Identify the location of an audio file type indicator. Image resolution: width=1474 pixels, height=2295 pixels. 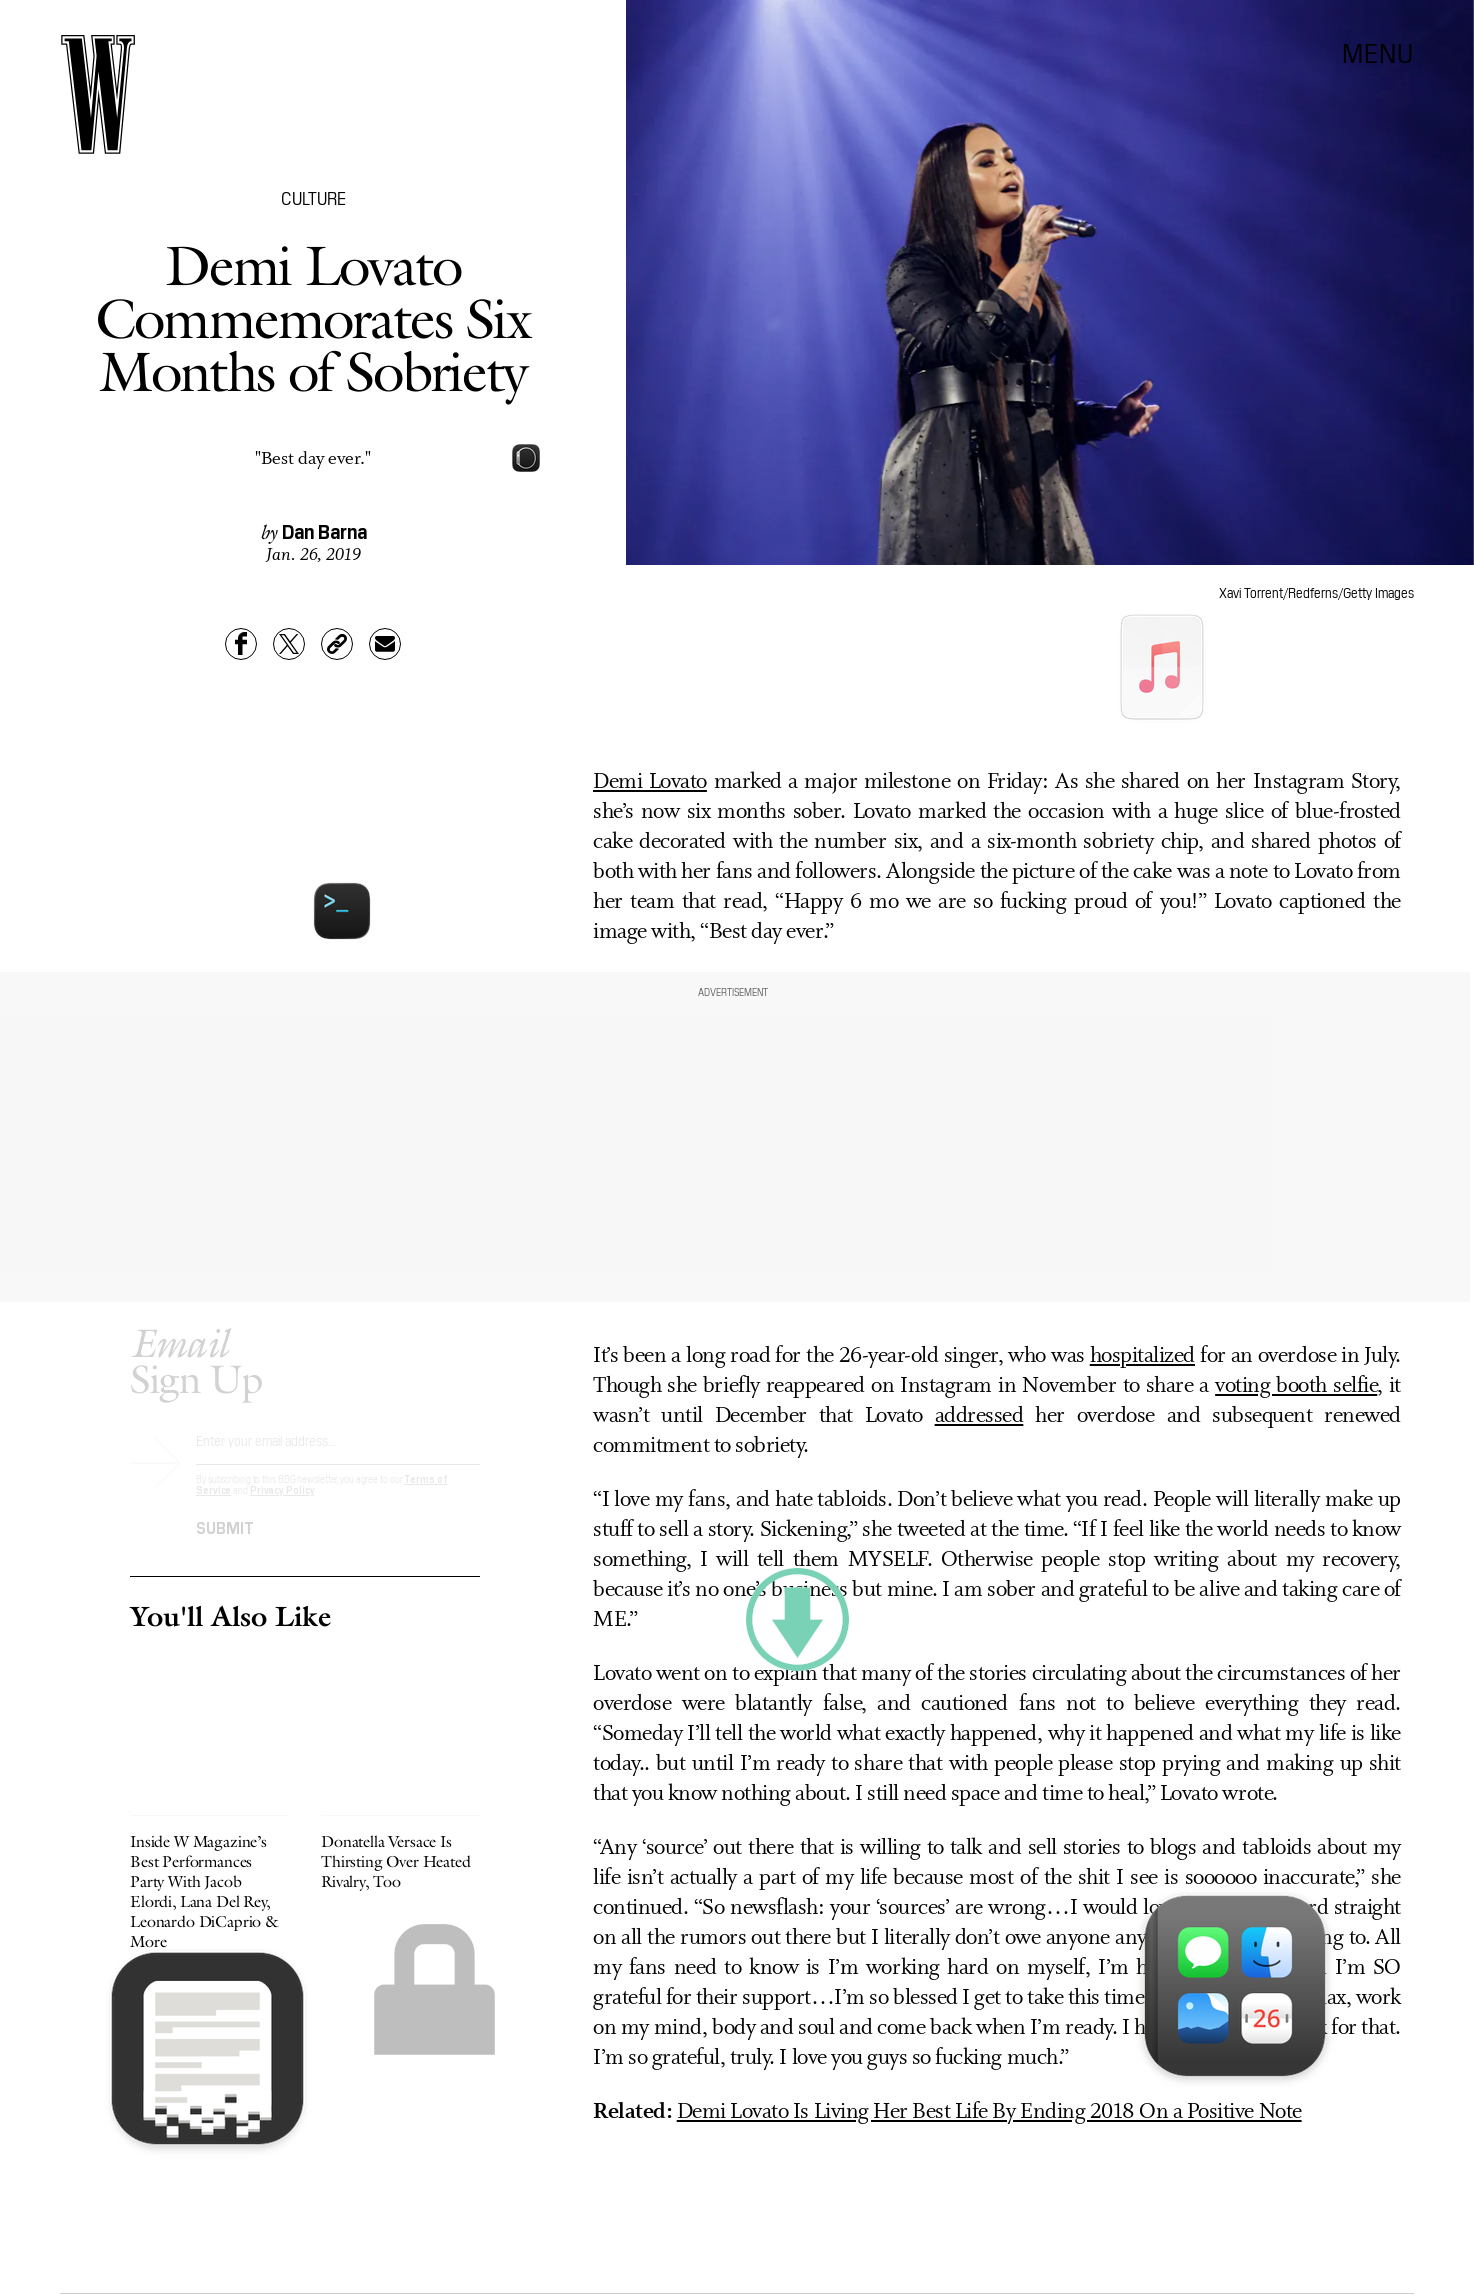
(1162, 667).